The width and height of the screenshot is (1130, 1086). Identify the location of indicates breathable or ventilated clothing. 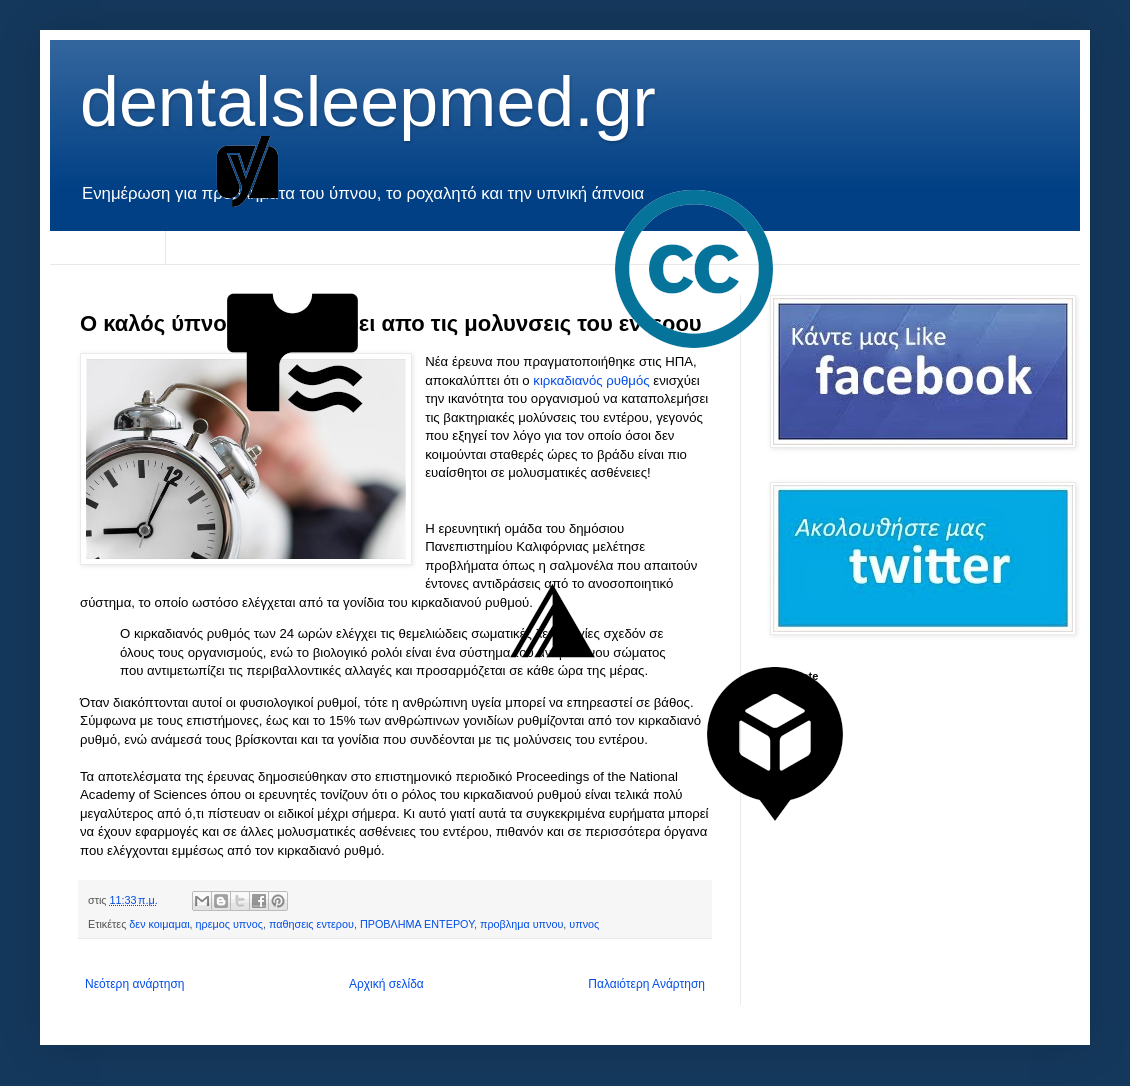
(292, 352).